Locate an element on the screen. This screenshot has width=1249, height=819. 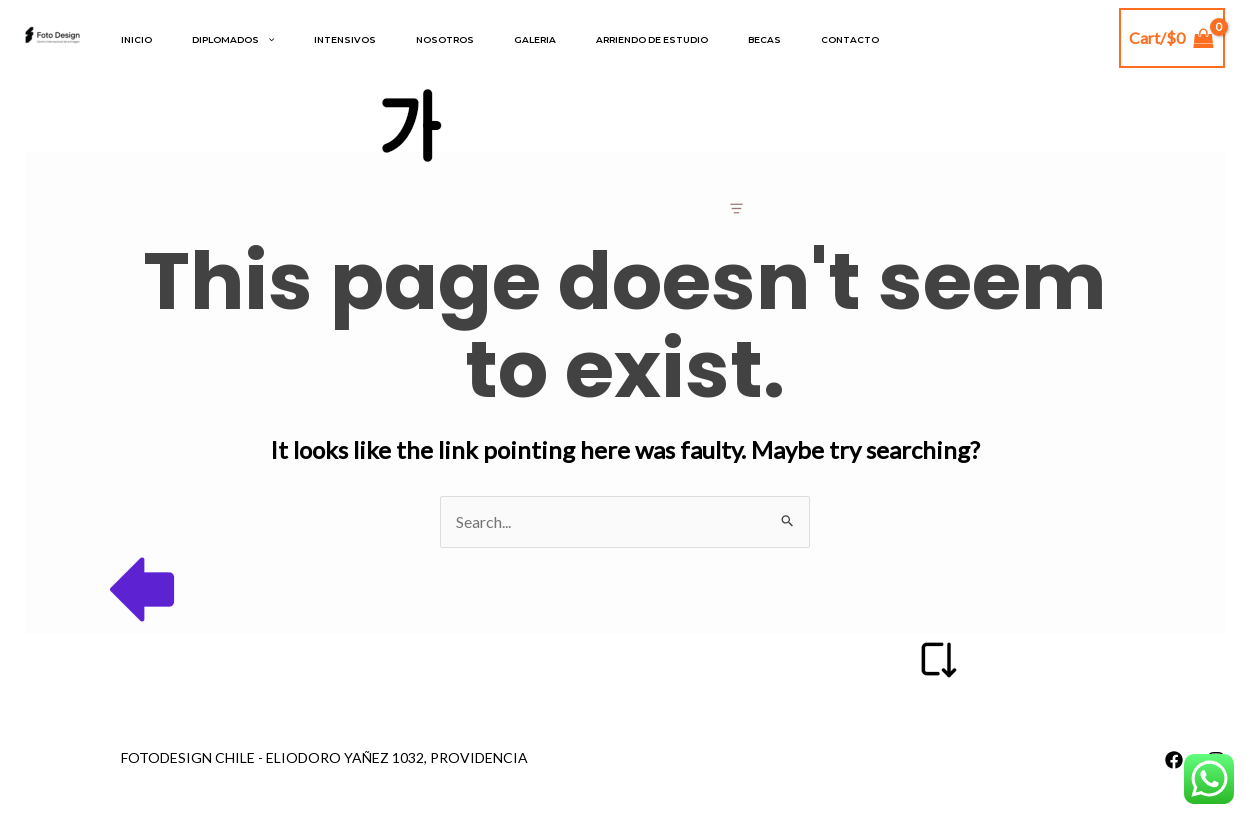
auto-fit content to bottom boundary is located at coordinates (938, 659).